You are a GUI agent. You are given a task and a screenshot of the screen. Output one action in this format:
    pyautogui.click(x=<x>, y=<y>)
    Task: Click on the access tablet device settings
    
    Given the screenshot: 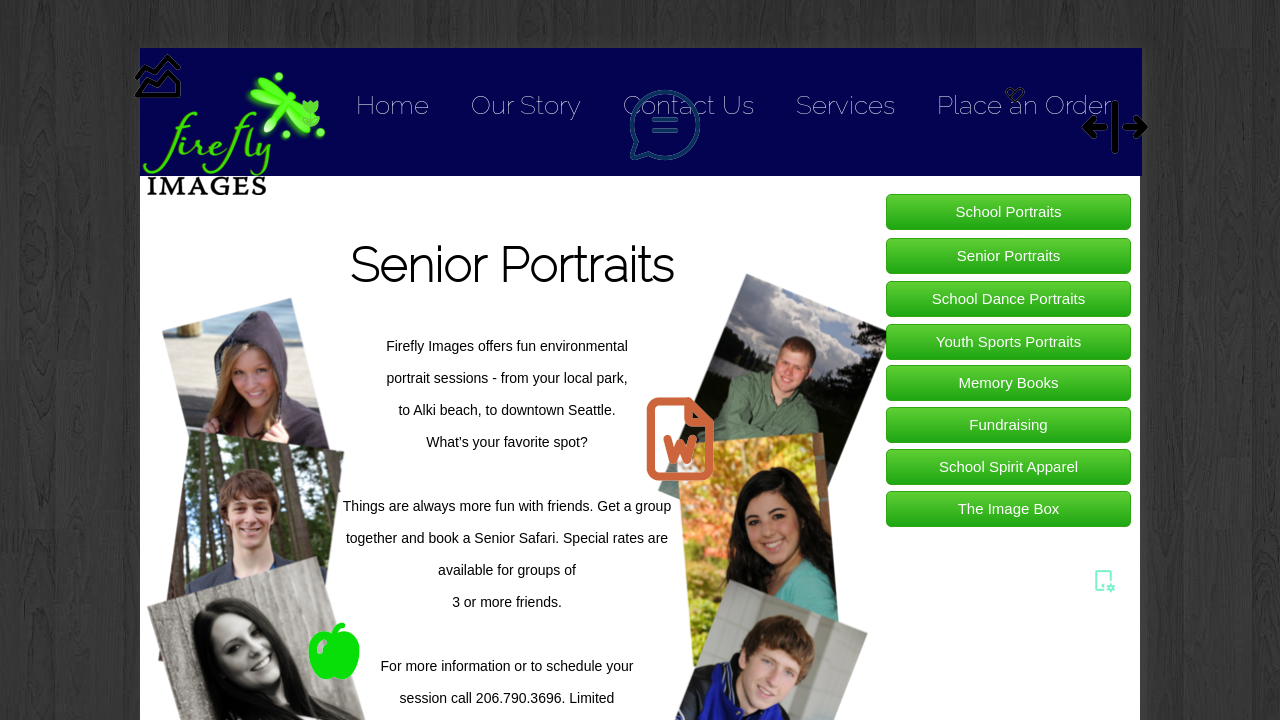 What is the action you would take?
    pyautogui.click(x=1103, y=580)
    